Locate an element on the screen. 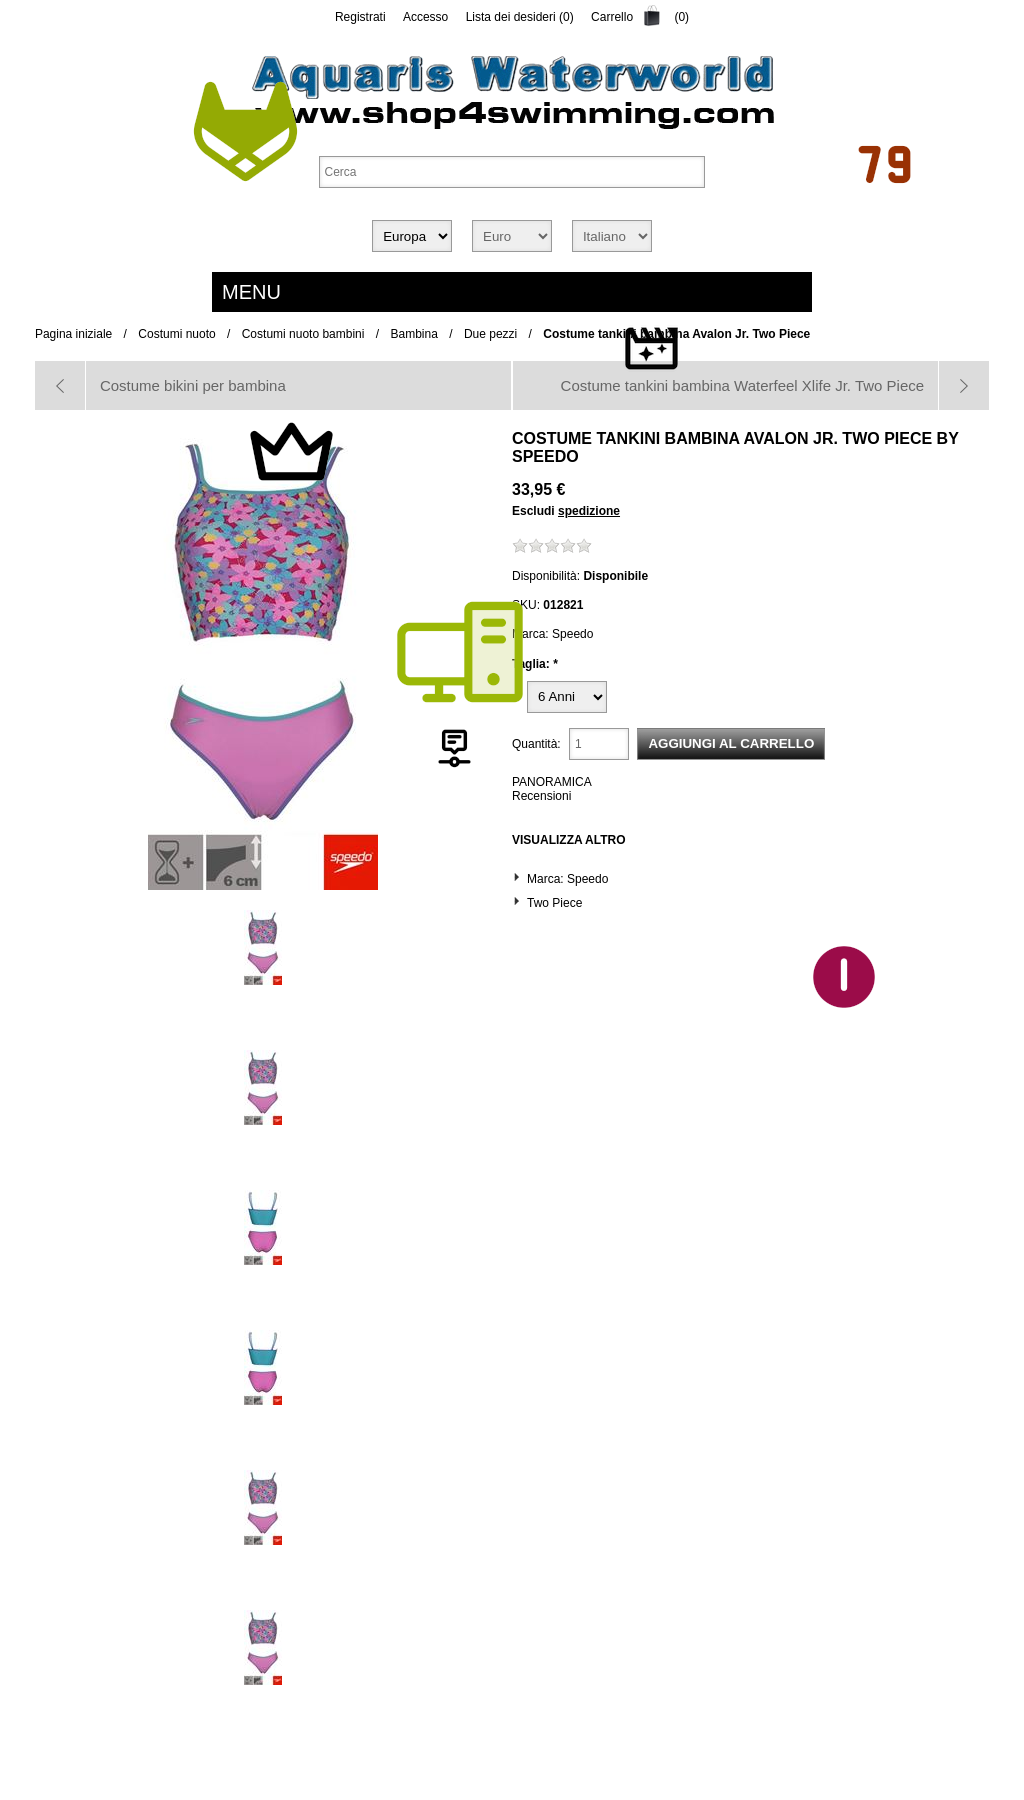 The image size is (1024, 1800). access desktop computer settings is located at coordinates (460, 652).